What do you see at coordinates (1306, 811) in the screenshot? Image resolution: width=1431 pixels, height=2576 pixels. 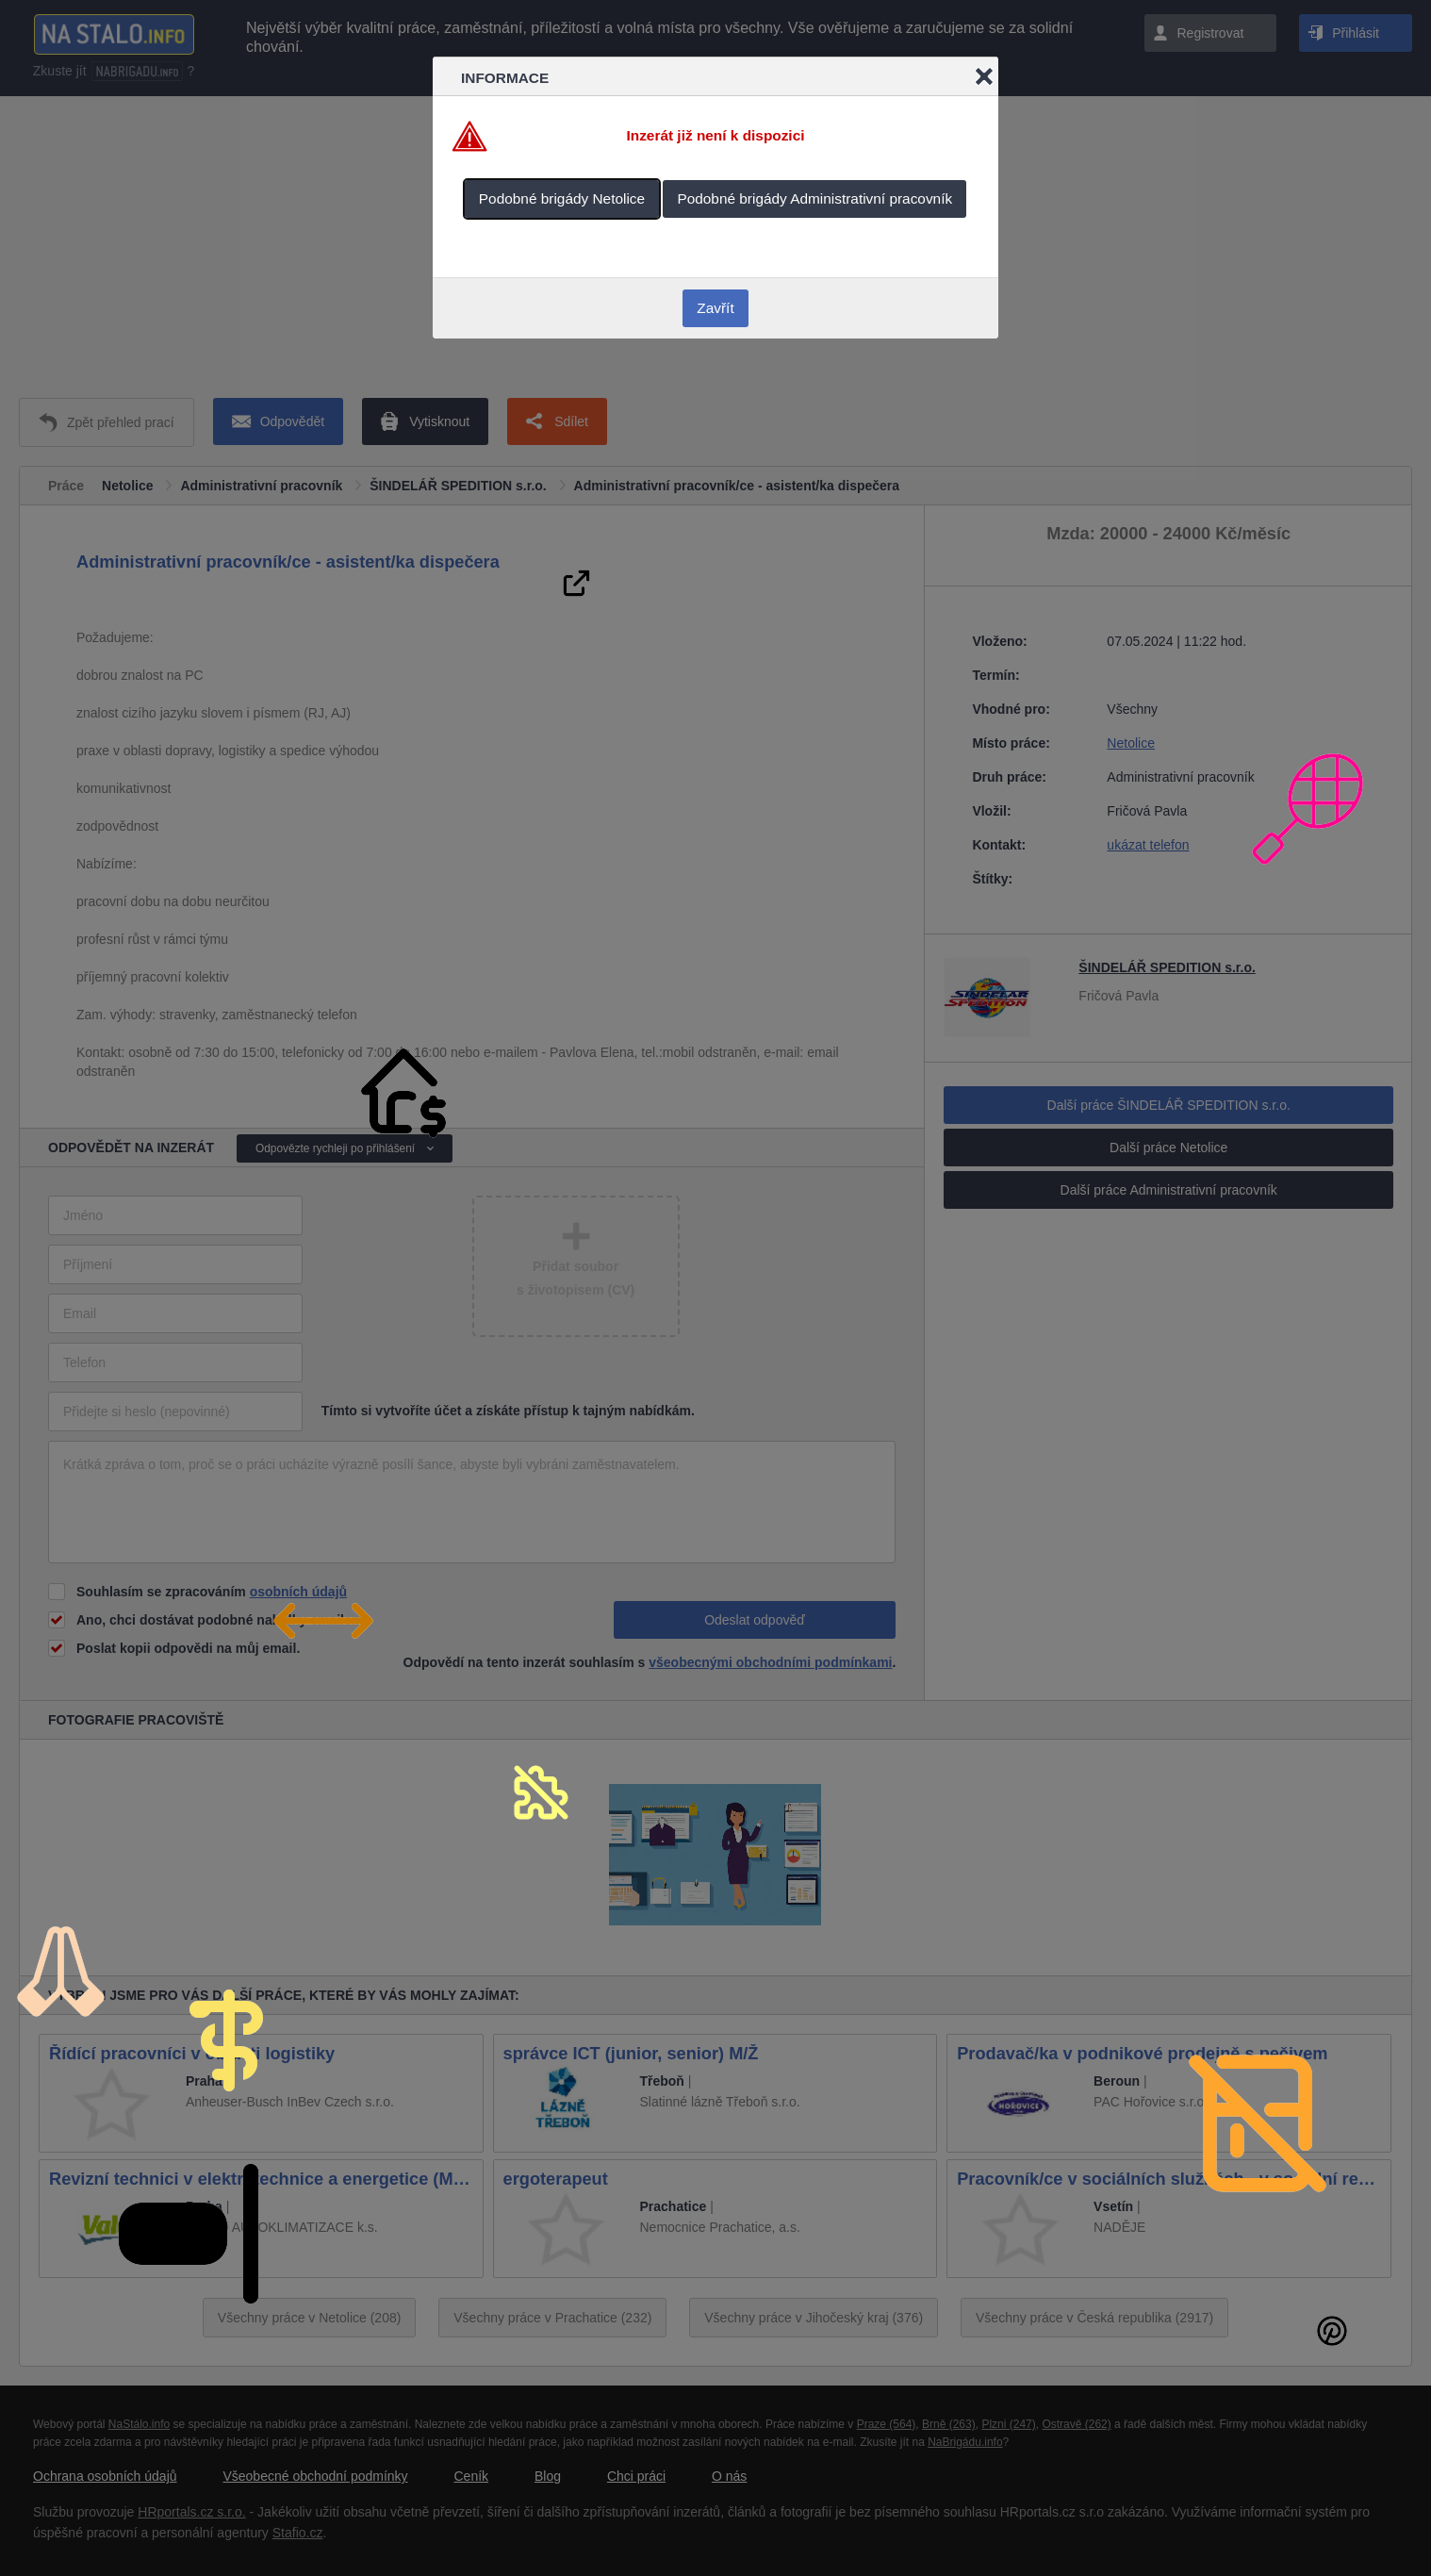 I see `access tennis or racquet sports features` at bounding box center [1306, 811].